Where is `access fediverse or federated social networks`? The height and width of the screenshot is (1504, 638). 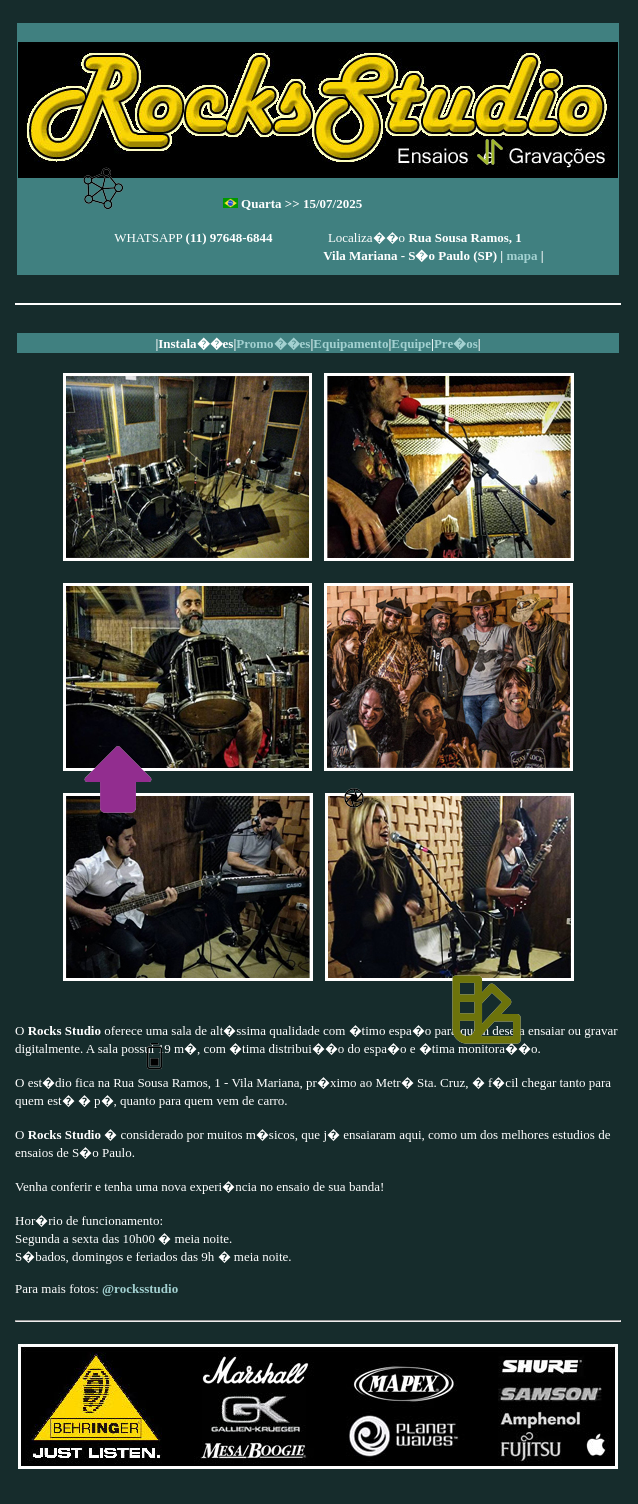
access fediverse or federated social networks is located at coordinates (102, 188).